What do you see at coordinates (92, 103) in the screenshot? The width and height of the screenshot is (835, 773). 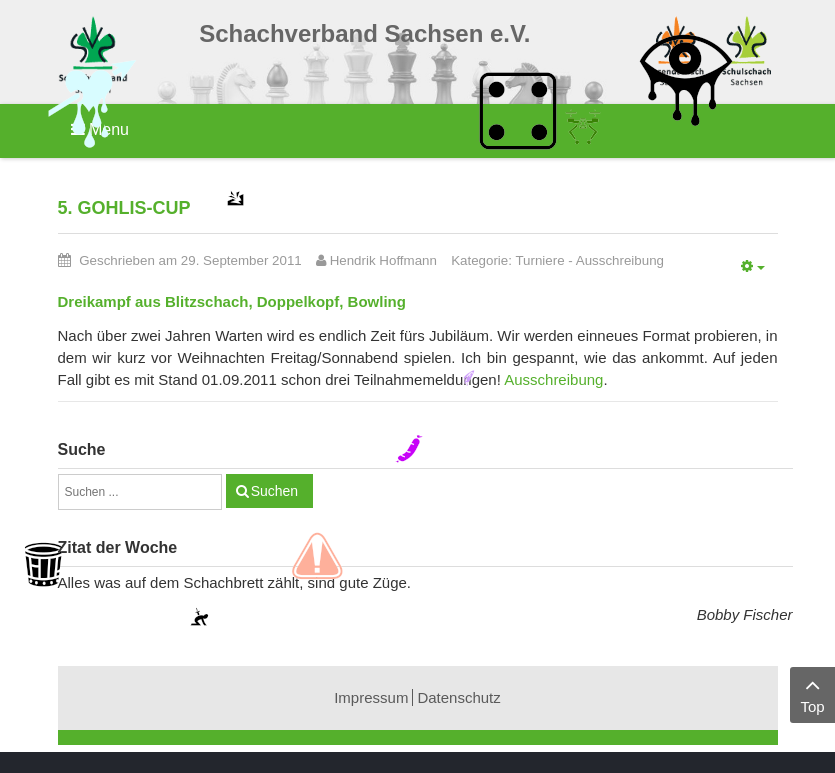 I see `indicates heartbreak or emotional damage status` at bounding box center [92, 103].